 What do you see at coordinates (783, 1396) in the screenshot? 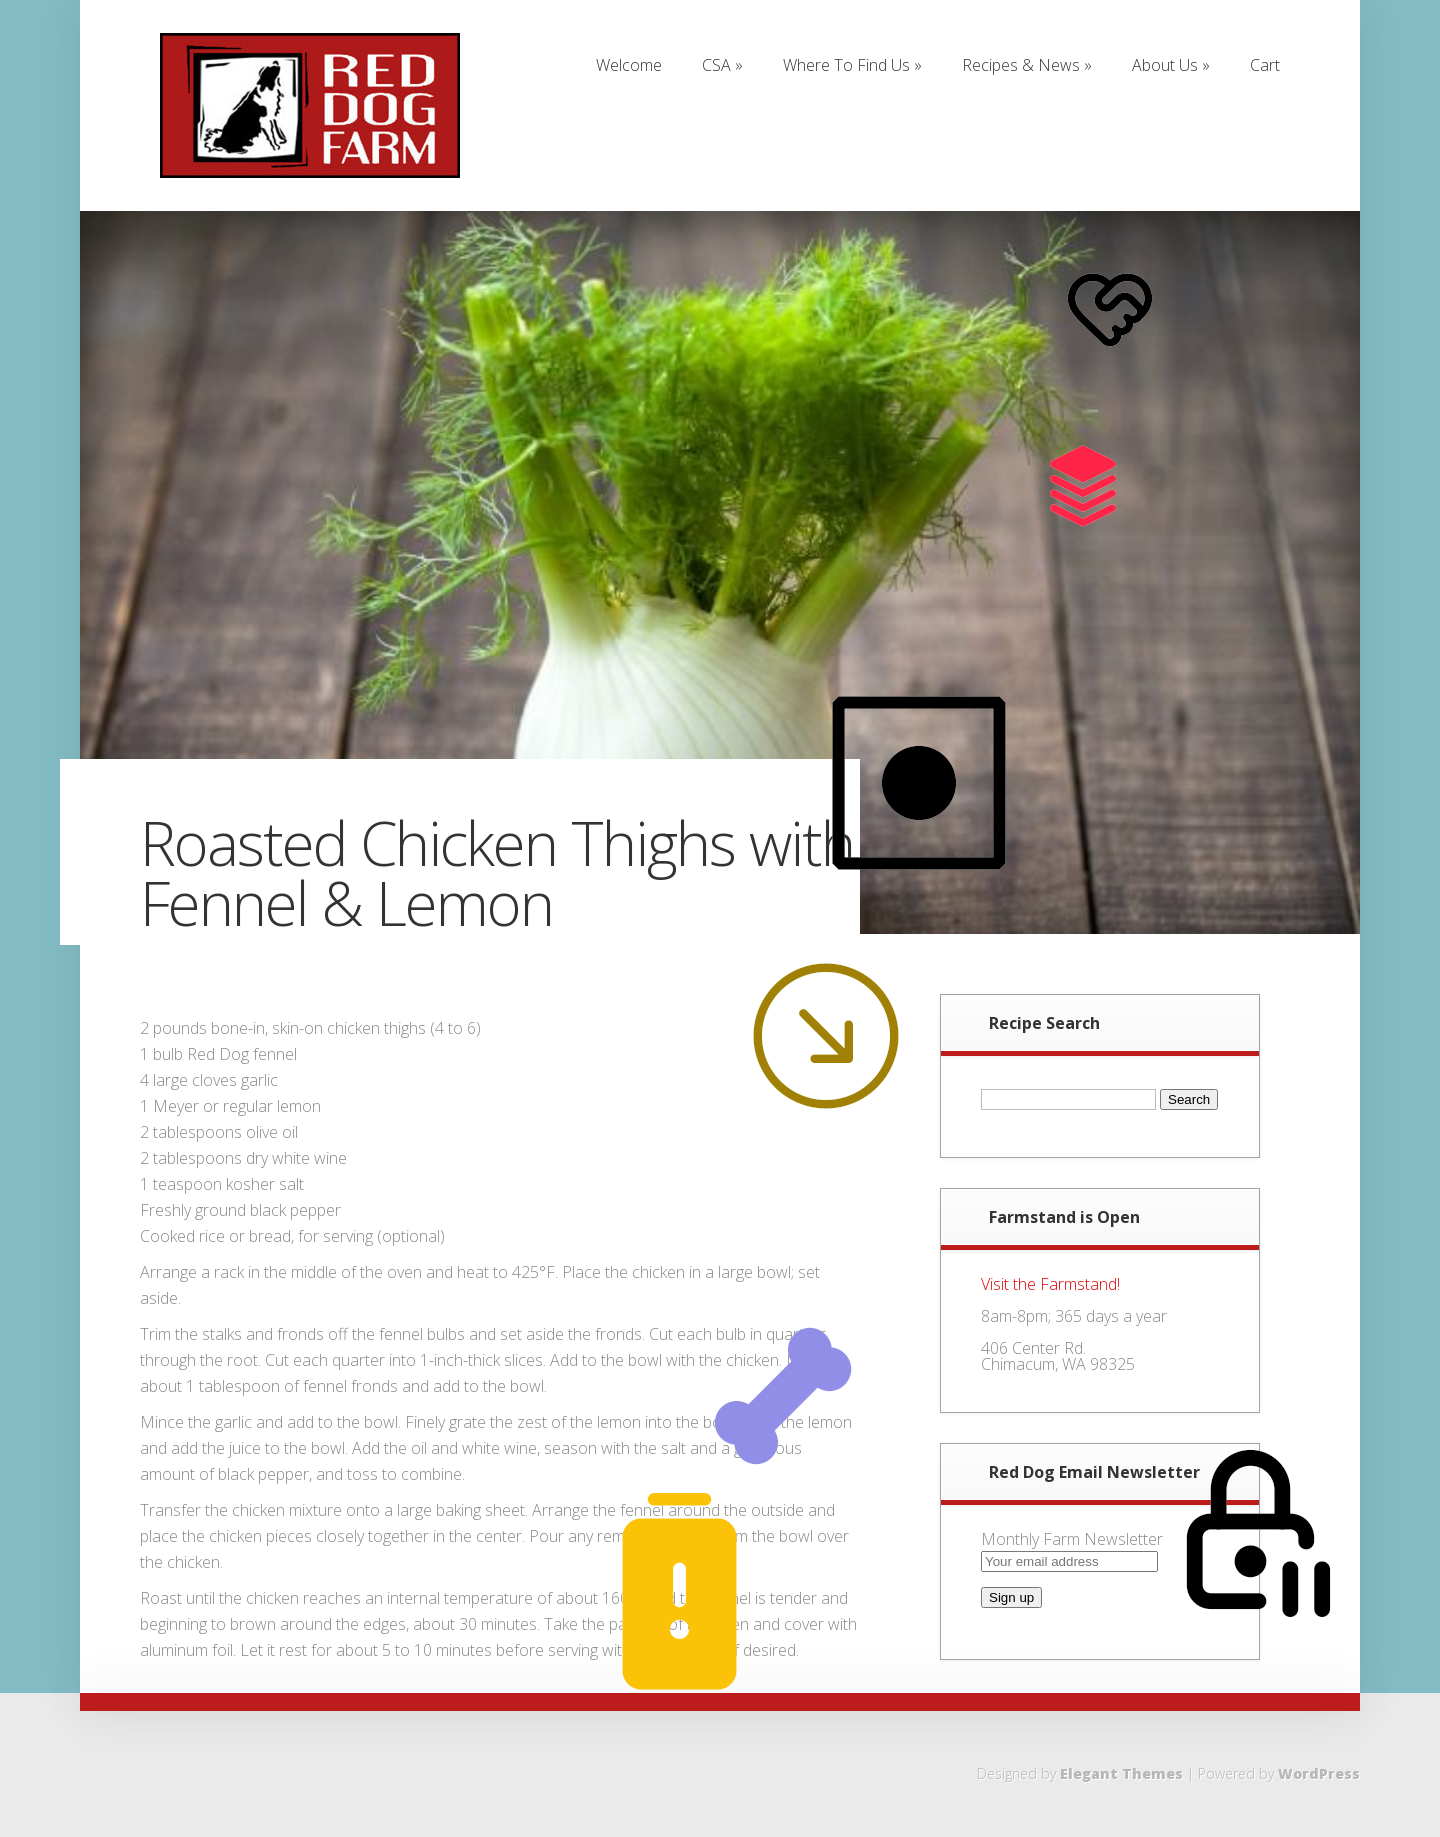
I see `access pet-related features or settings` at bounding box center [783, 1396].